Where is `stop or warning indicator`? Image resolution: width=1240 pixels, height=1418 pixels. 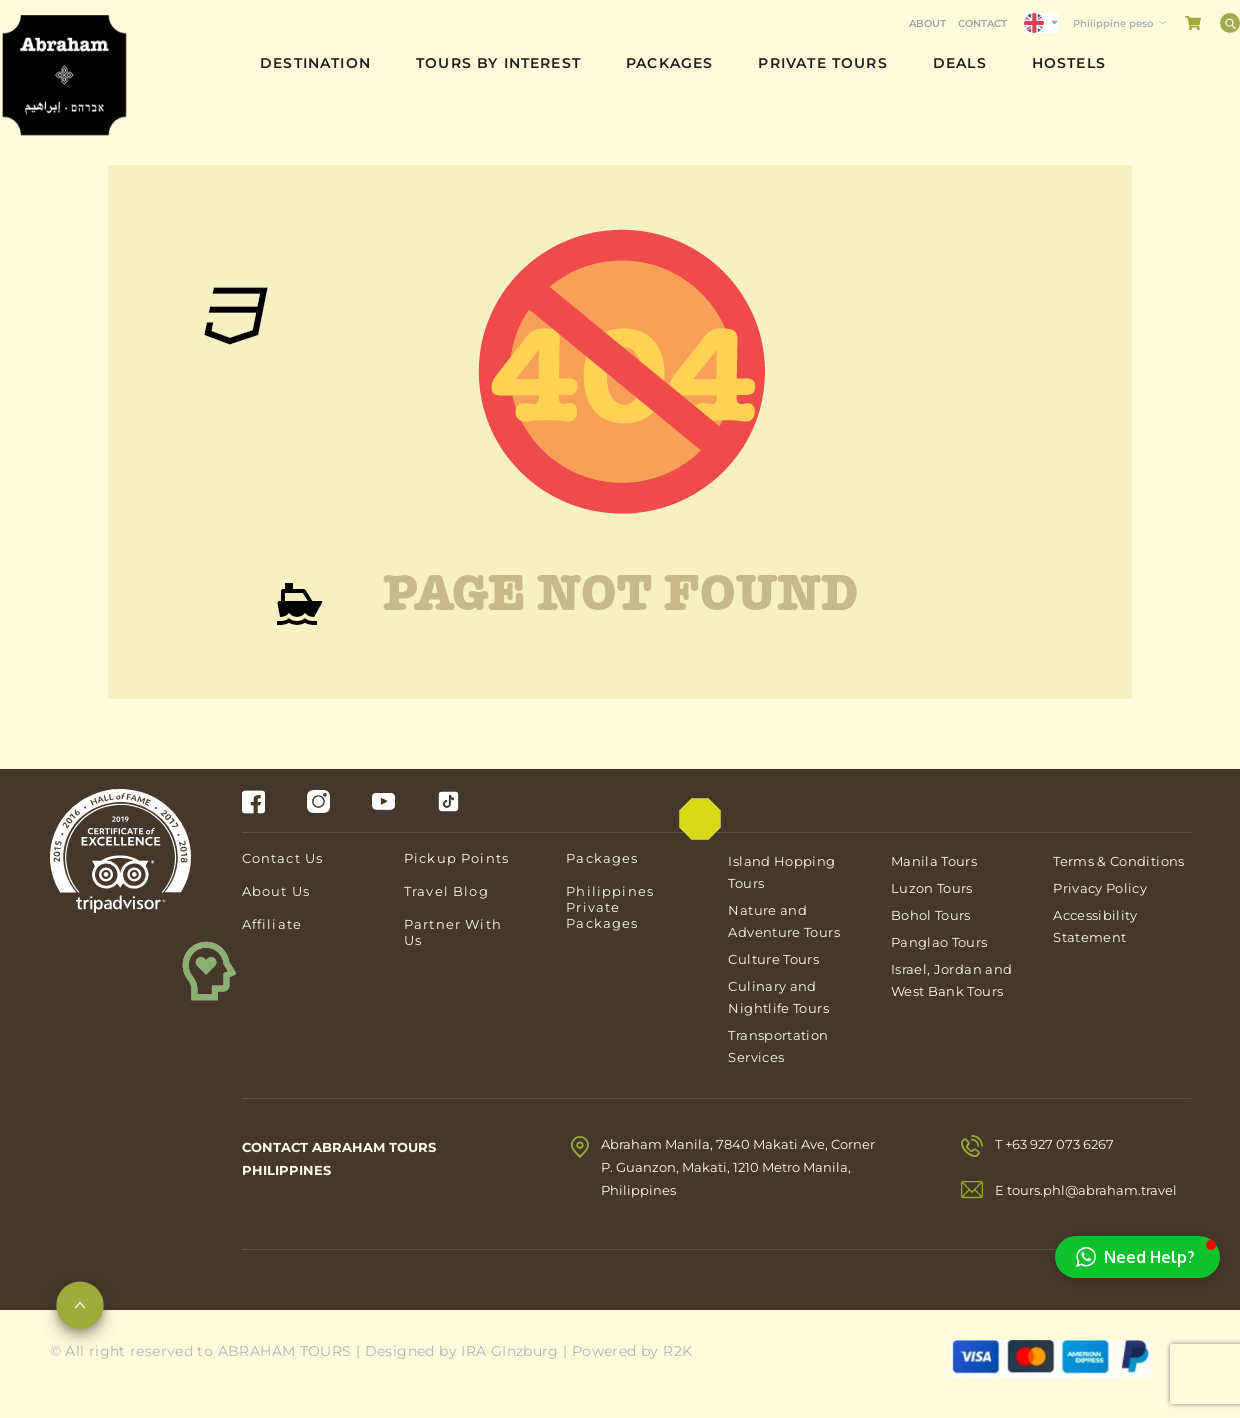
stop or warning indicator is located at coordinates (700, 819).